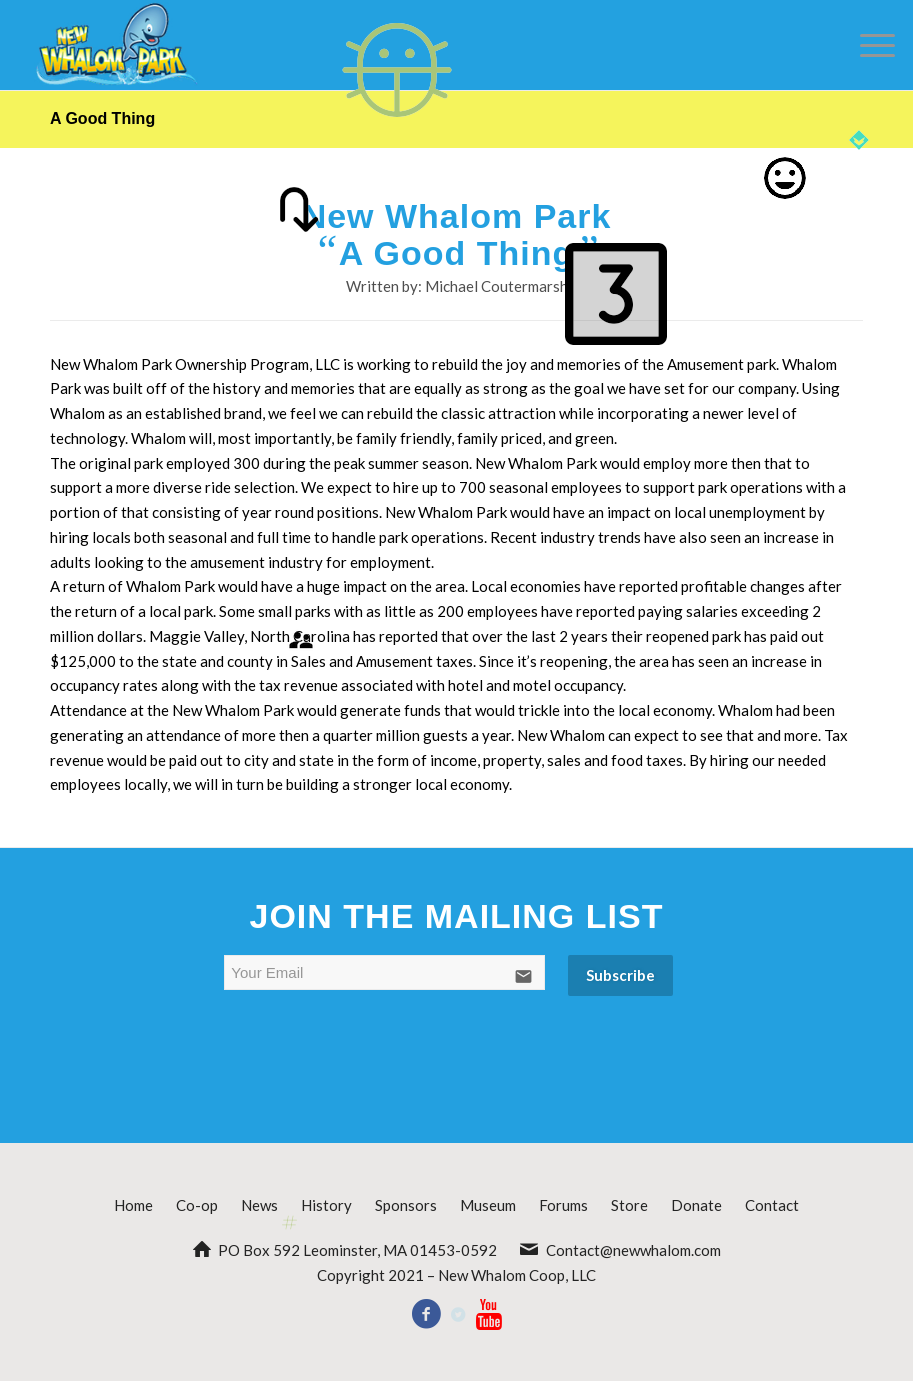  Describe the element at coordinates (397, 70) in the screenshot. I see `report a bug or issue` at that location.